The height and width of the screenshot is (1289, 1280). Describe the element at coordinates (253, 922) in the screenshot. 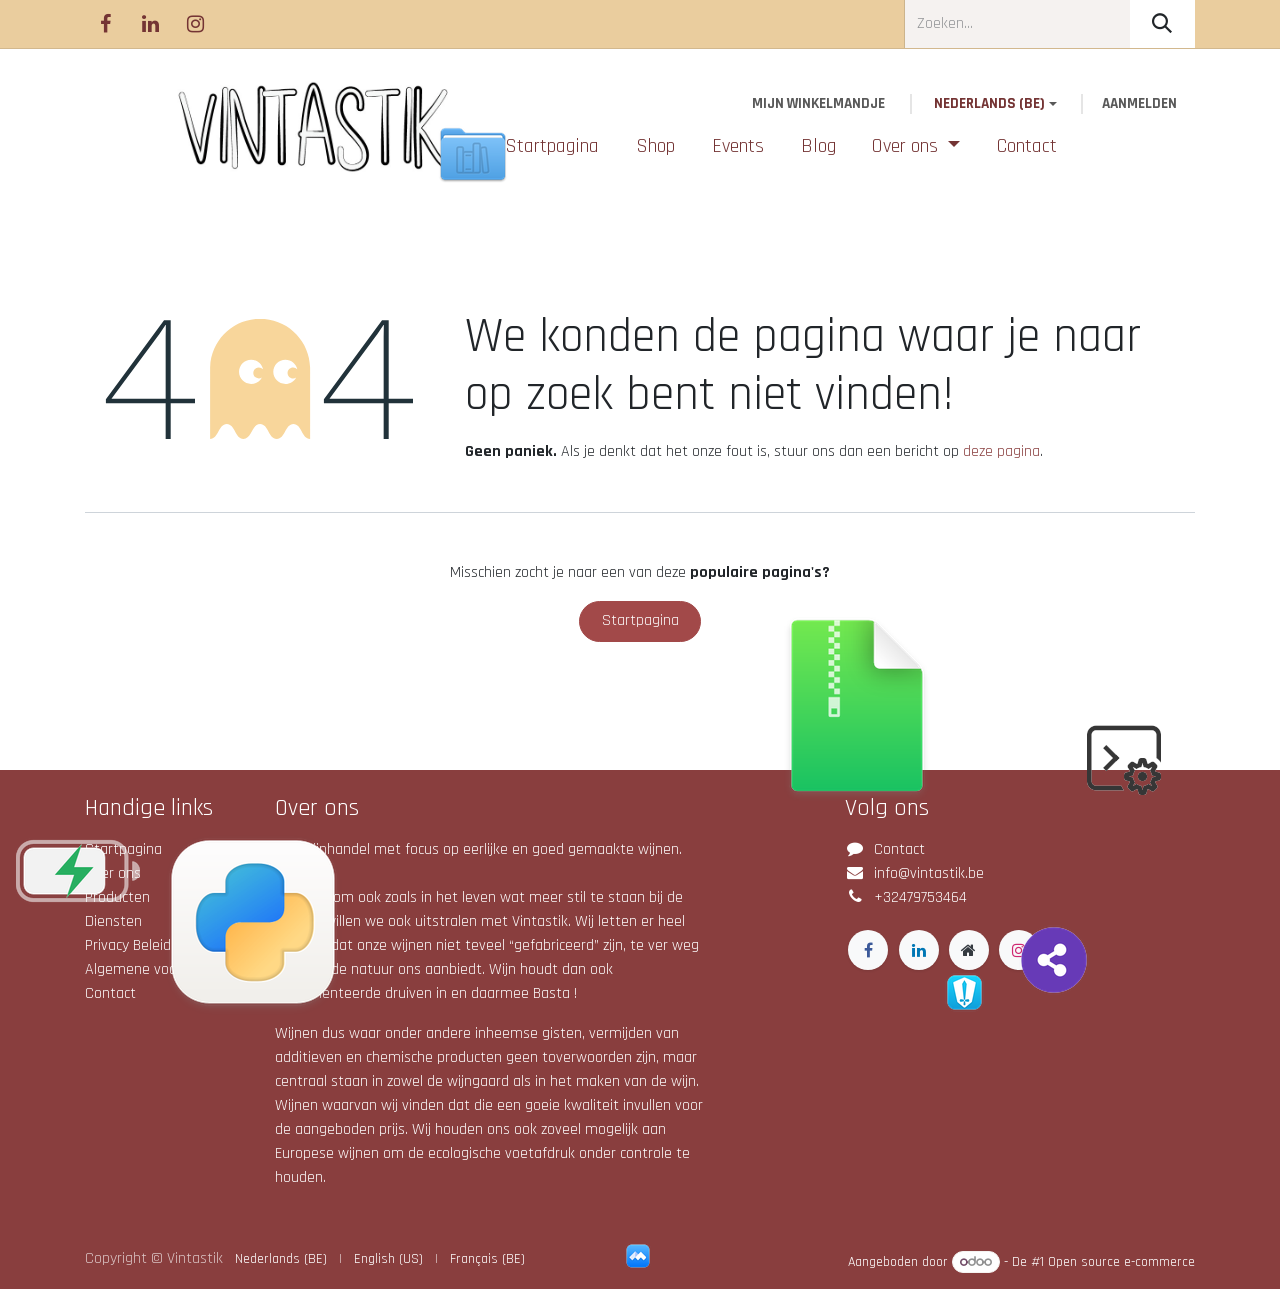

I see `open the Python programming environment` at that location.